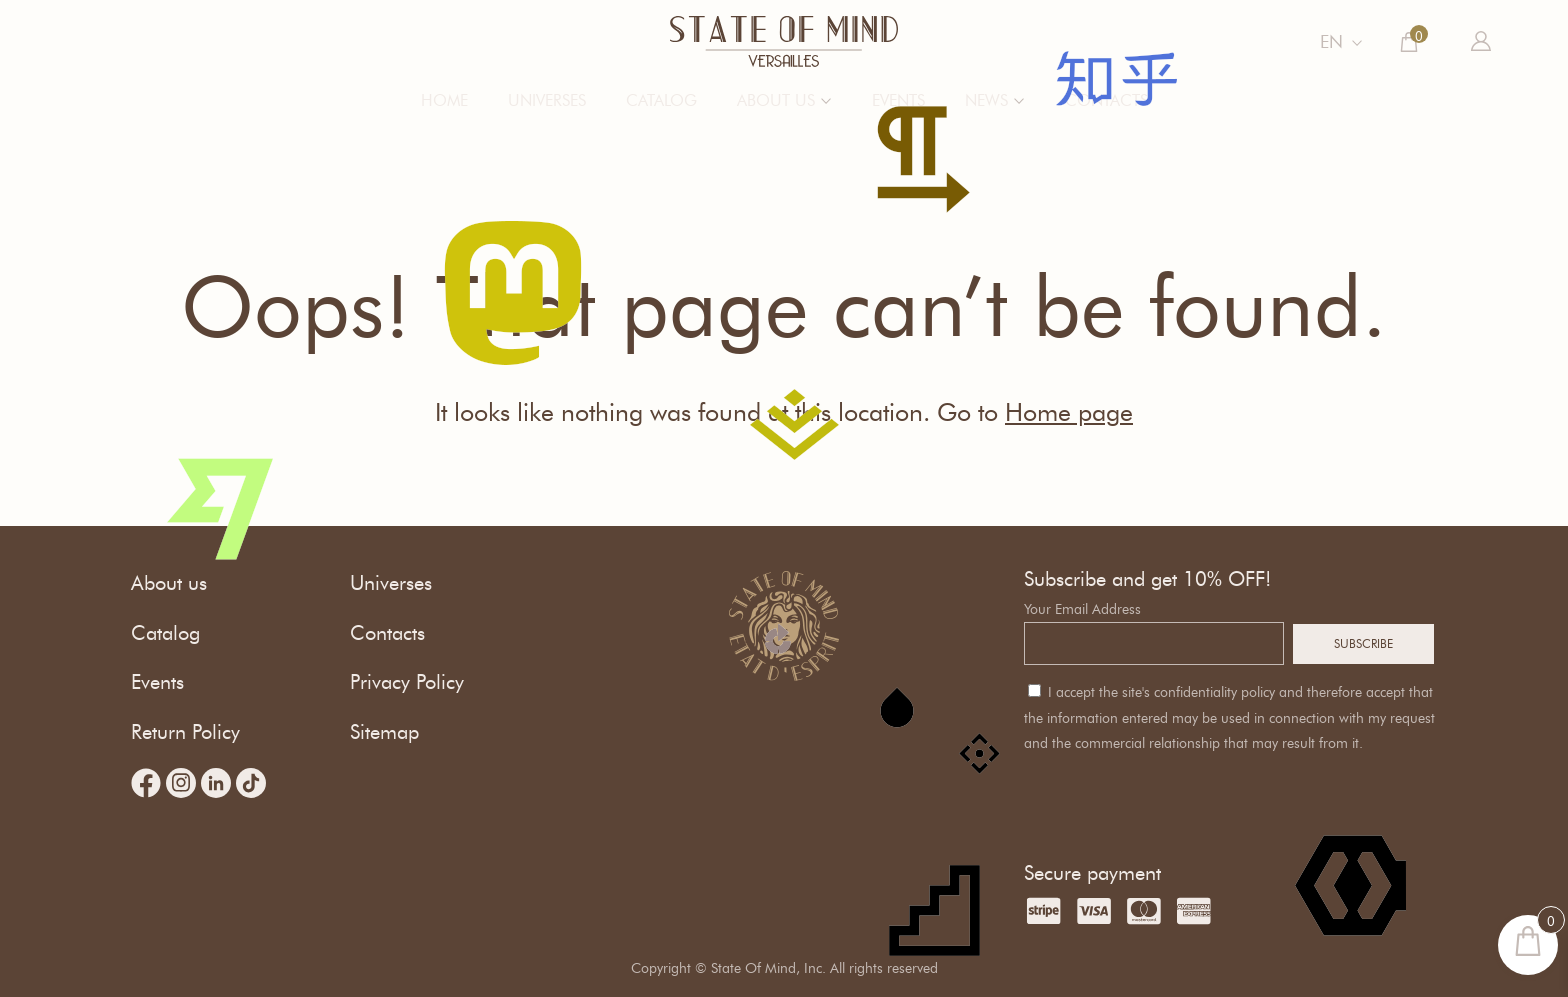  What do you see at coordinates (794, 424) in the screenshot?
I see `open the Juejin app` at bounding box center [794, 424].